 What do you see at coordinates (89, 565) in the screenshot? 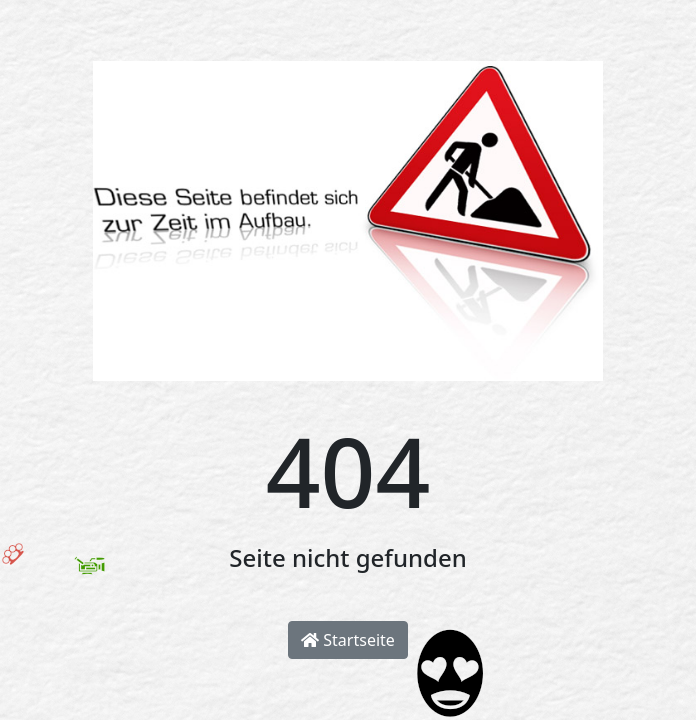
I see `start recording video` at bounding box center [89, 565].